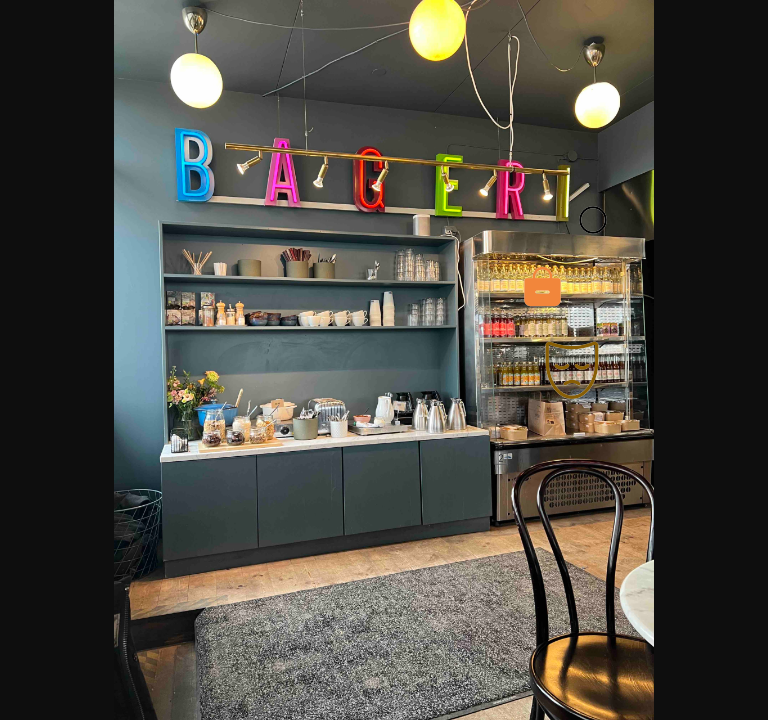  Describe the element at coordinates (501, 458) in the screenshot. I see `indicates step two in a multi-step process` at that location.